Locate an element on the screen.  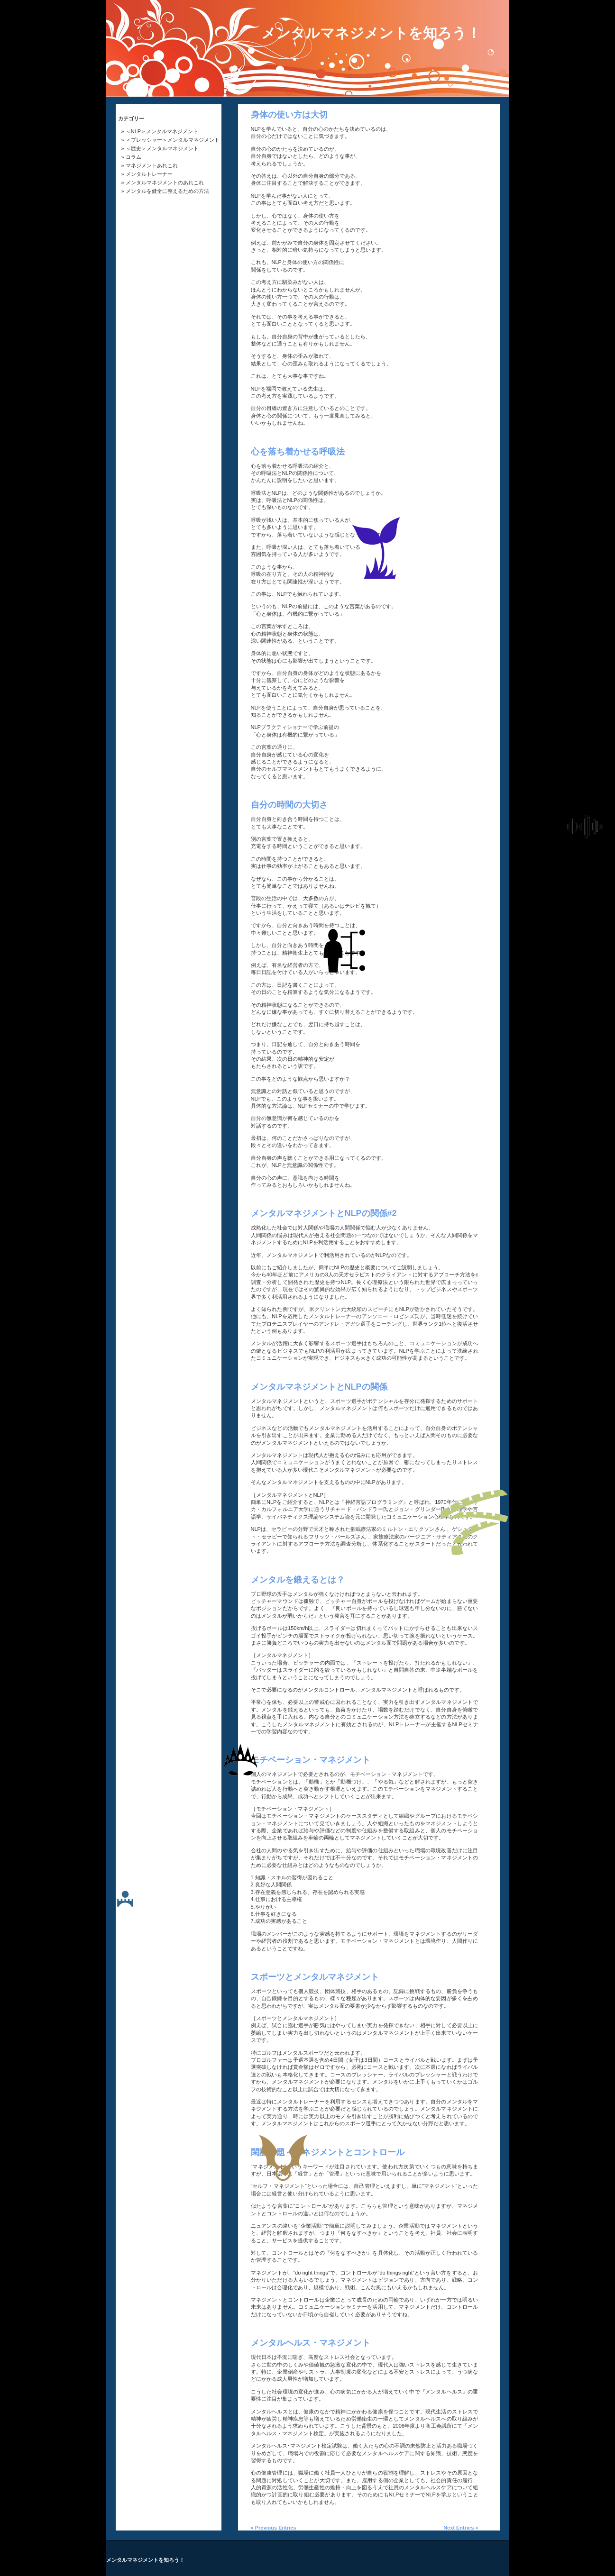
audio or sound is currently playing is located at coordinates (585, 827).